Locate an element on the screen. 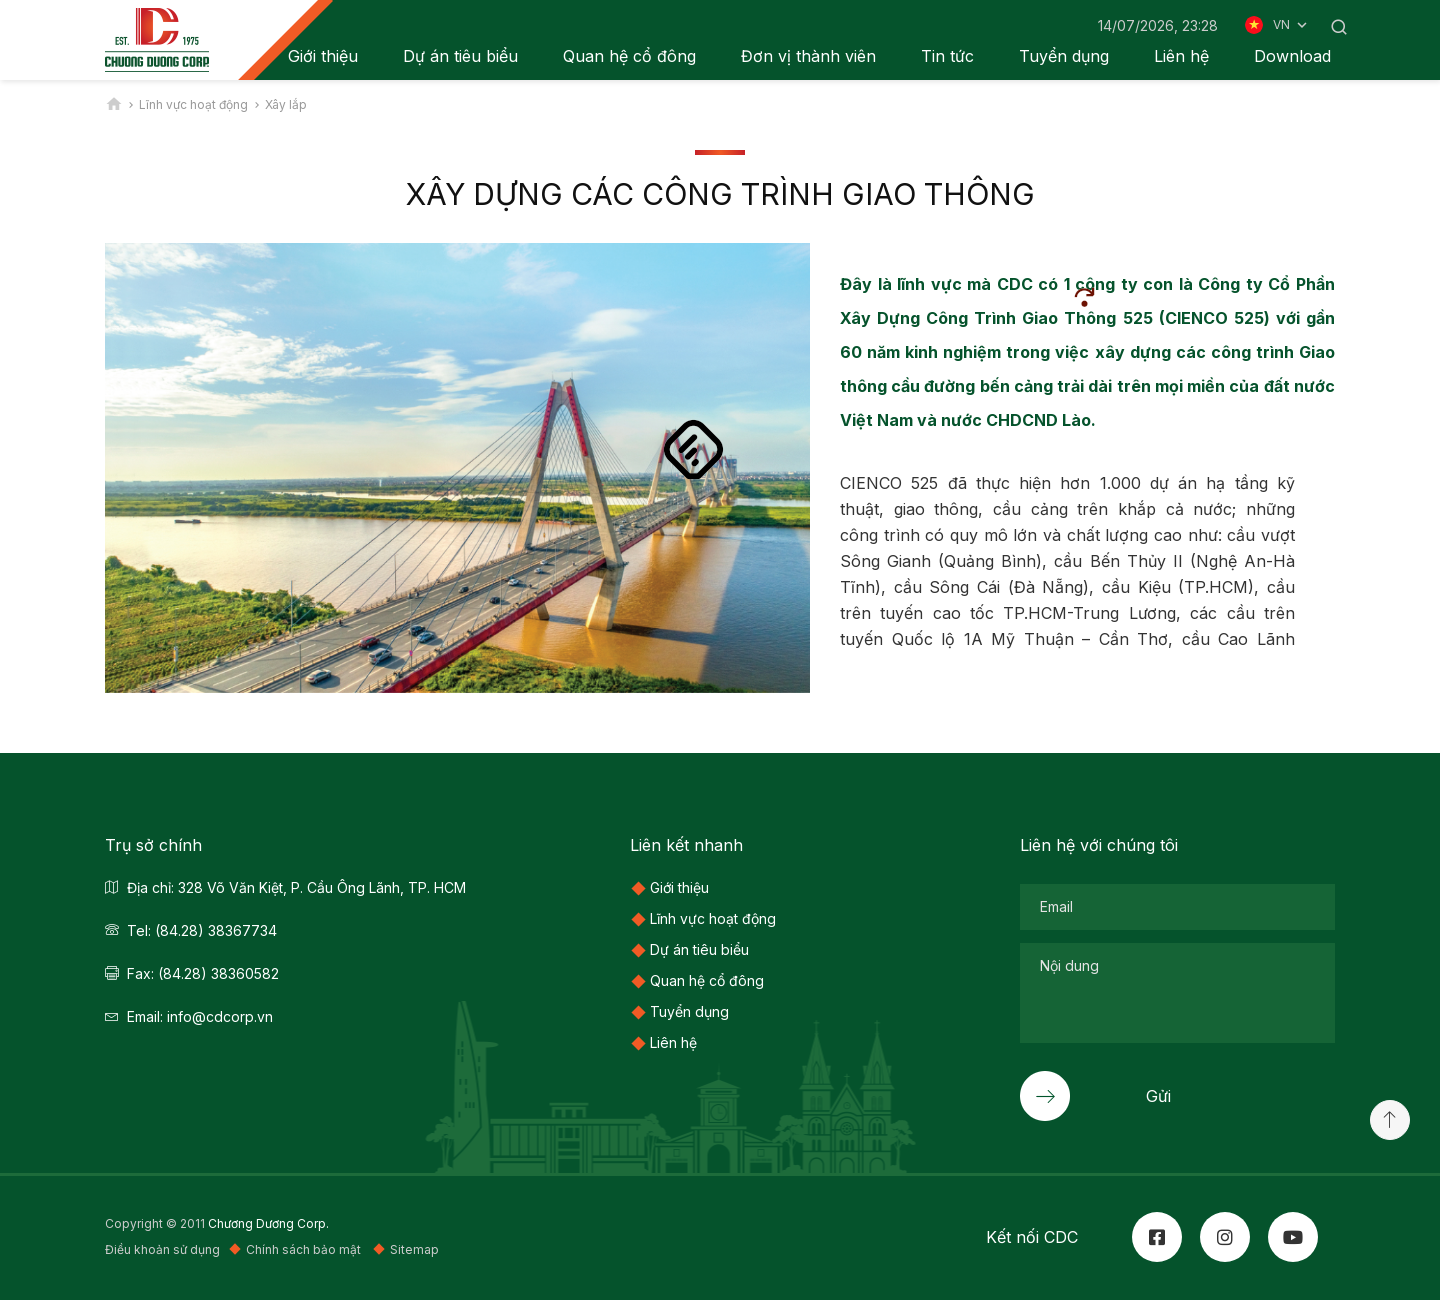 This screenshot has height=1300, width=1440. open feedly app is located at coordinates (693, 449).